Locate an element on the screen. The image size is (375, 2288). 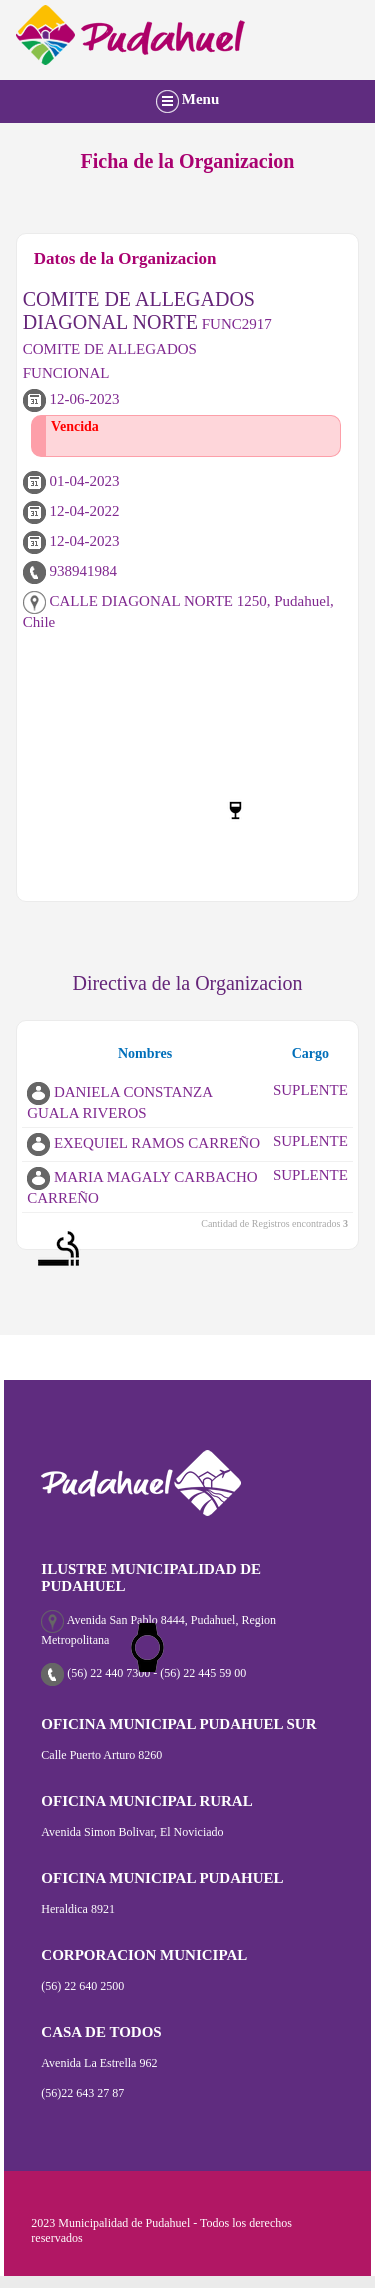
indicates a smoking-permitted area is located at coordinates (58, 1251).